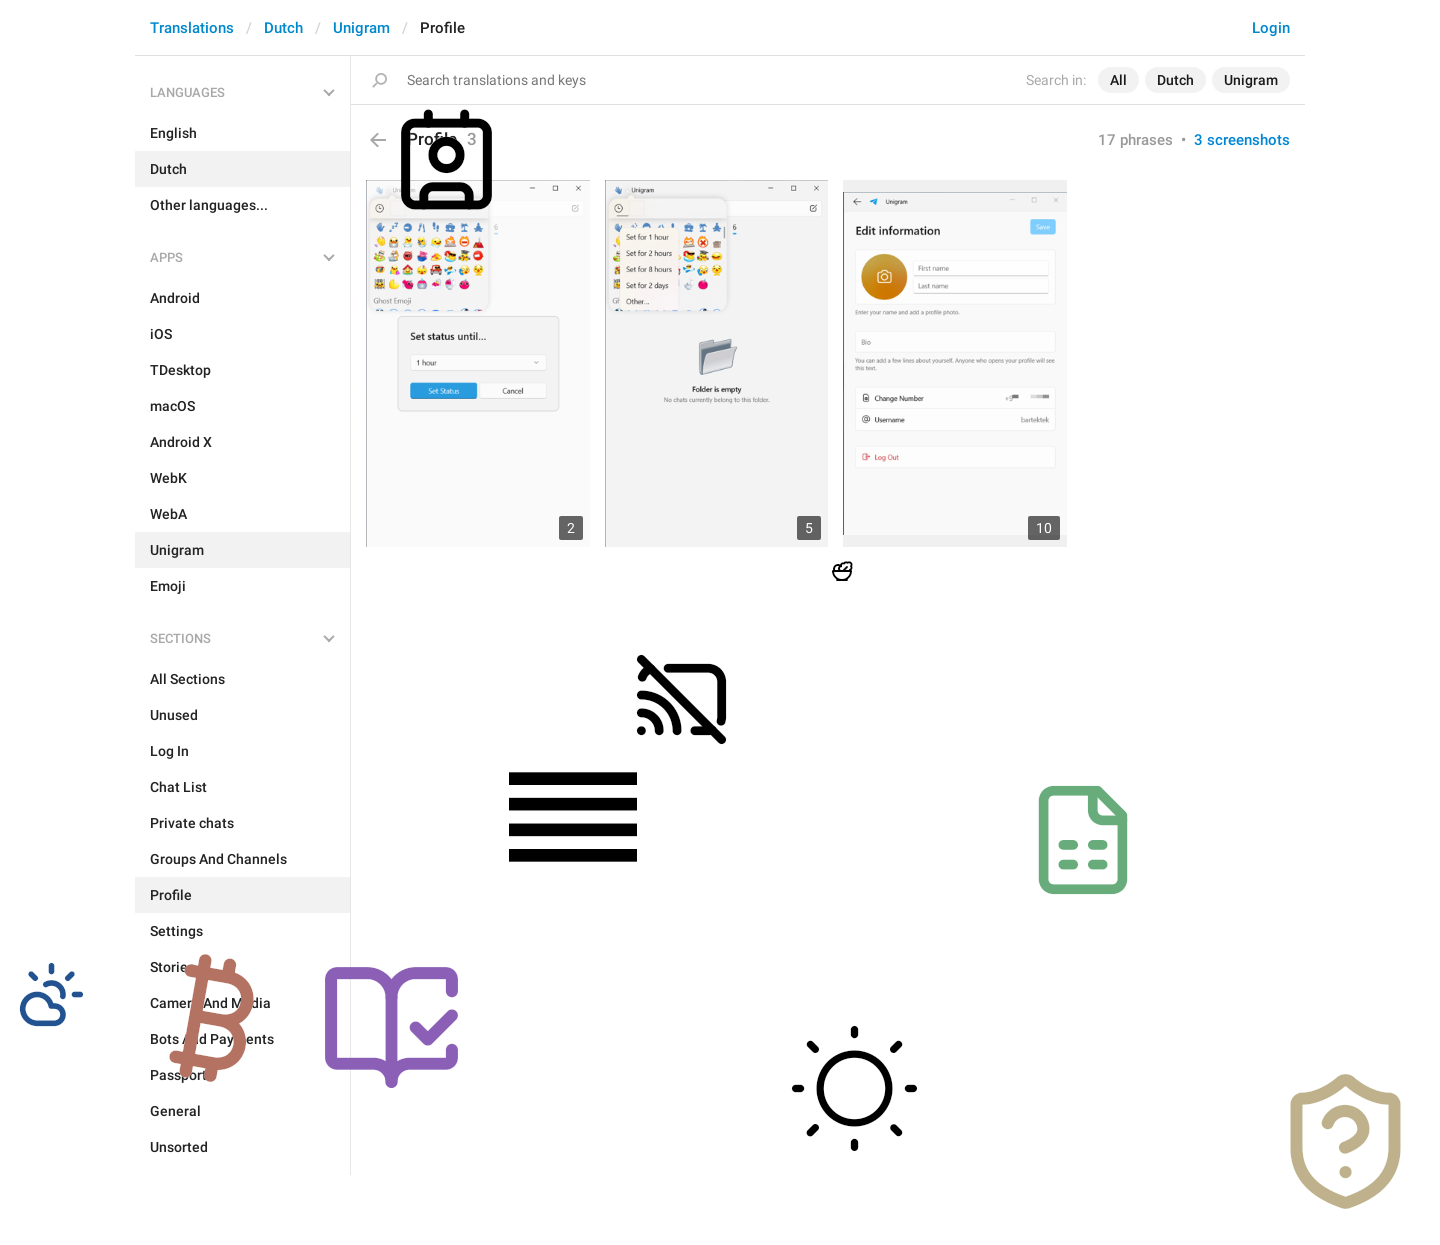  Describe the element at coordinates (214, 1019) in the screenshot. I see `view bitcoin wallet or balance` at that location.